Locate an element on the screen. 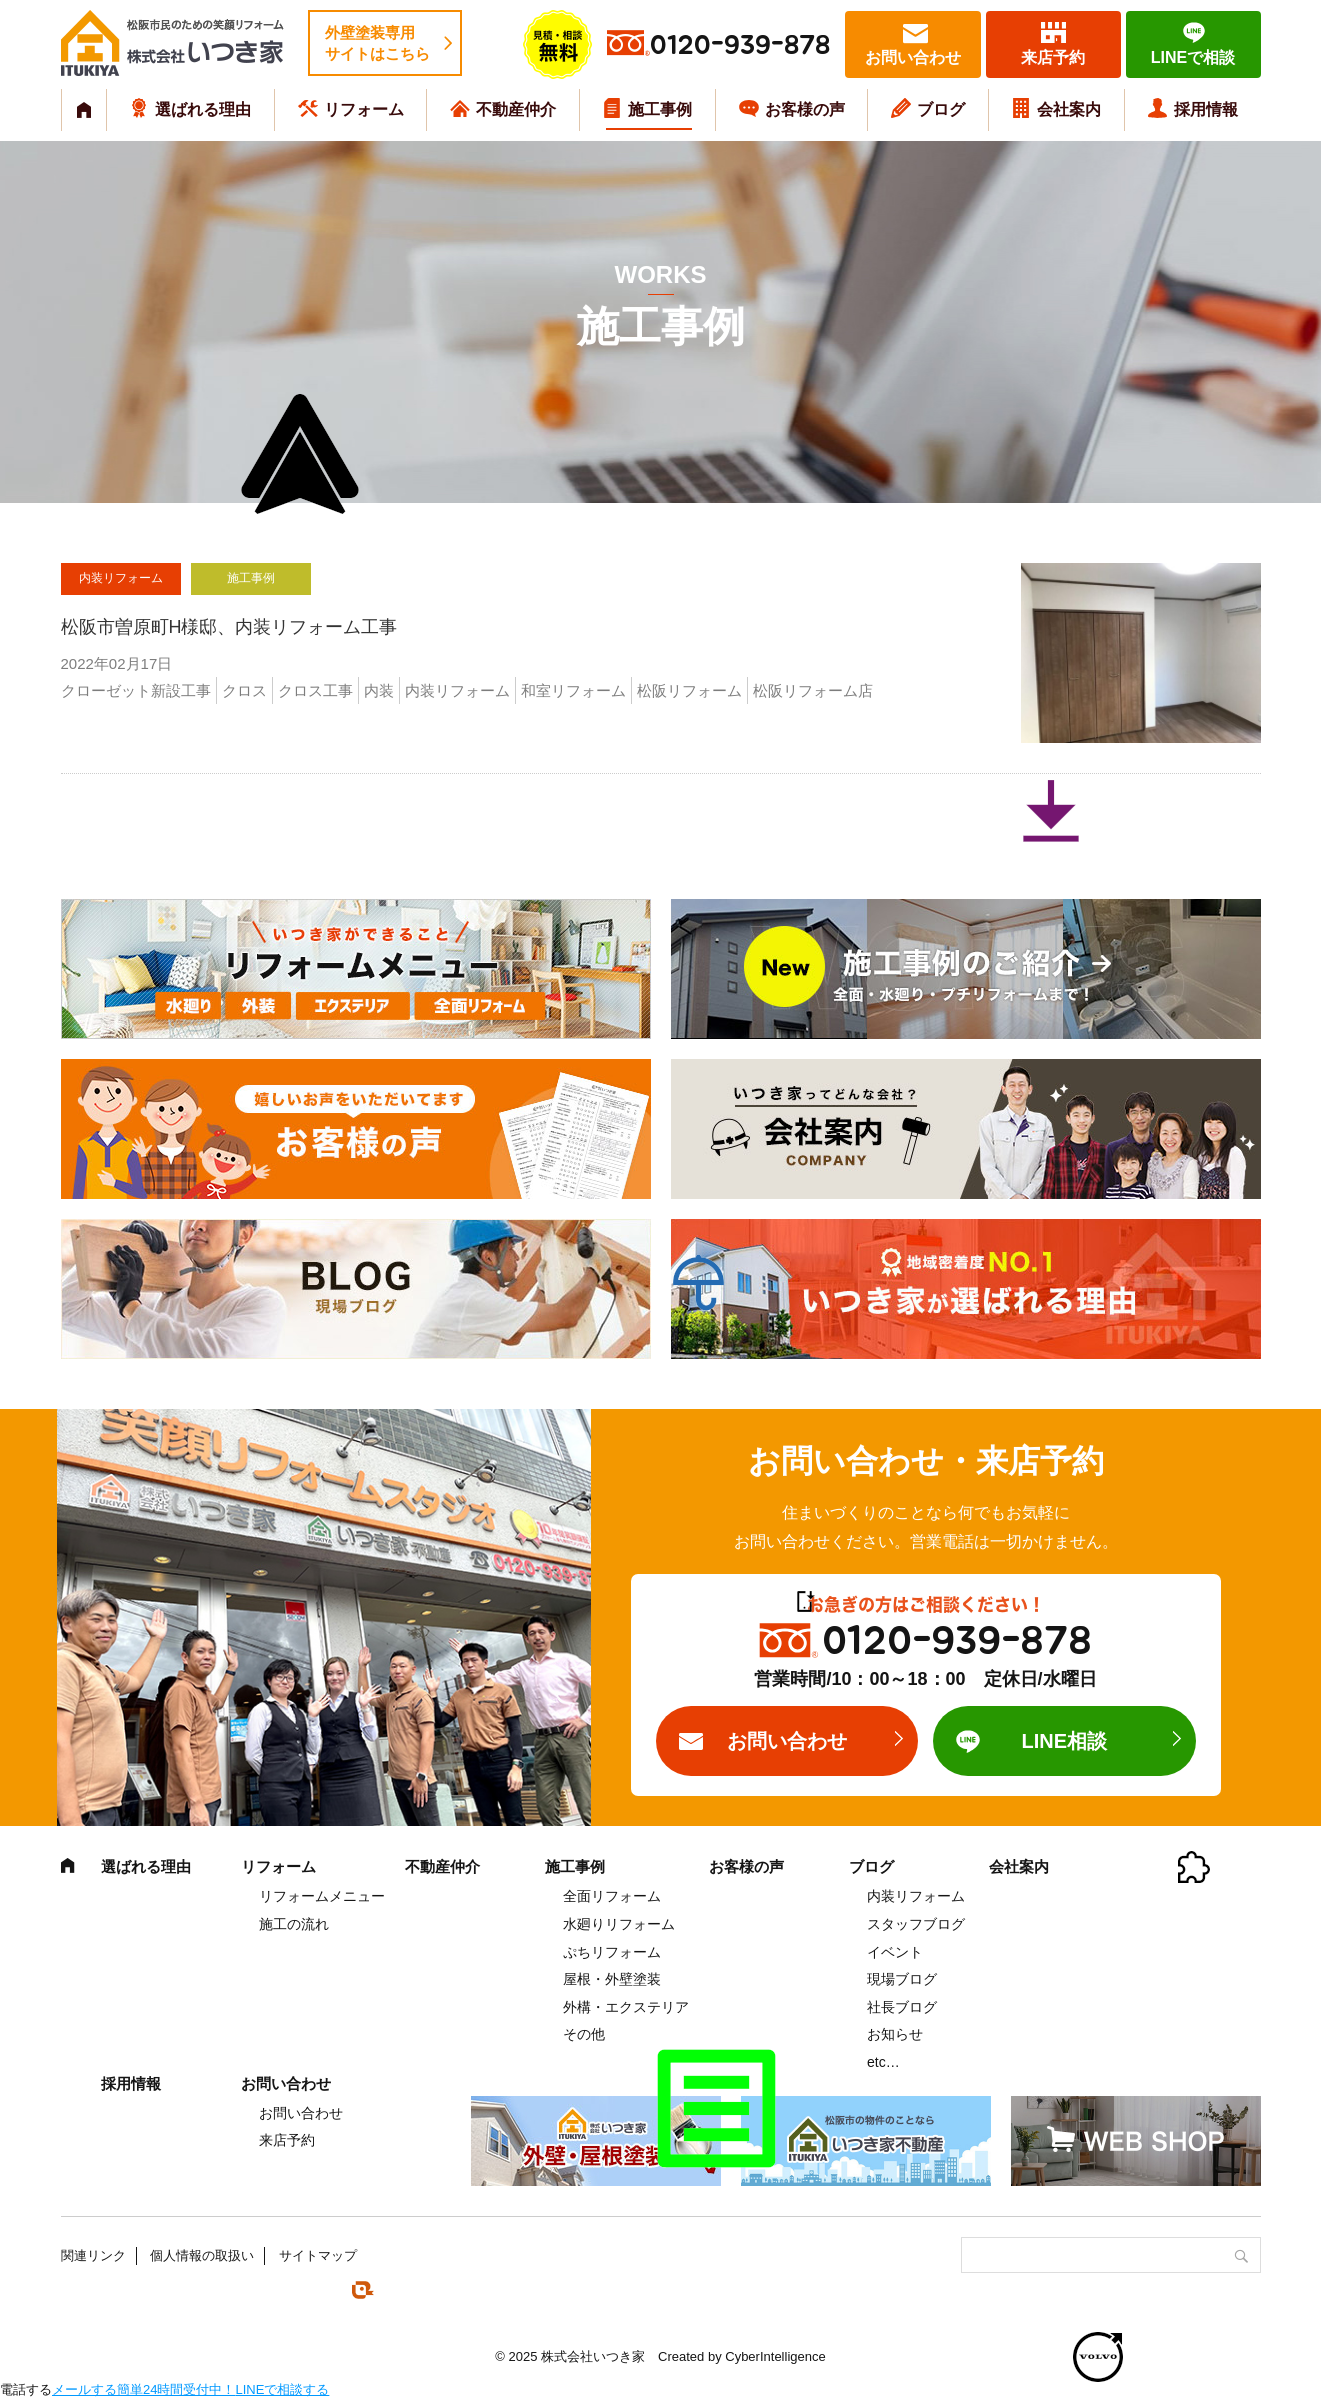  open android auto app is located at coordinates (300, 454).